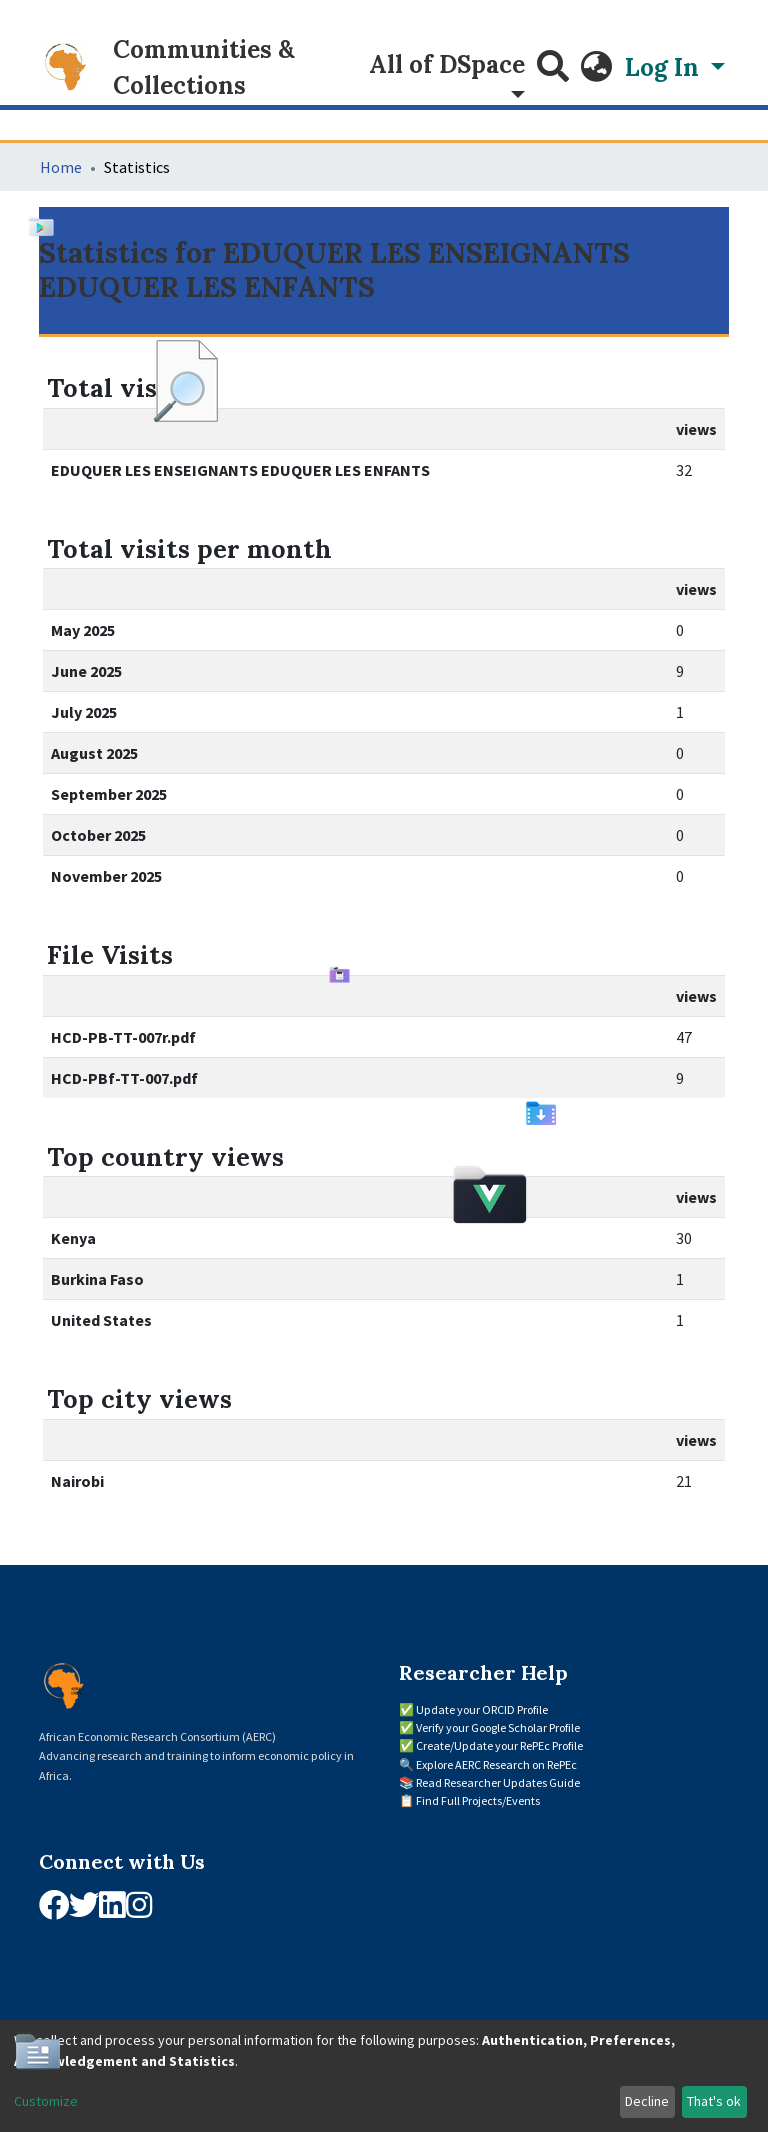 Image resolution: width=768 pixels, height=2132 pixels. What do you see at coordinates (339, 975) in the screenshot?
I see `open motrix download manager folder` at bounding box center [339, 975].